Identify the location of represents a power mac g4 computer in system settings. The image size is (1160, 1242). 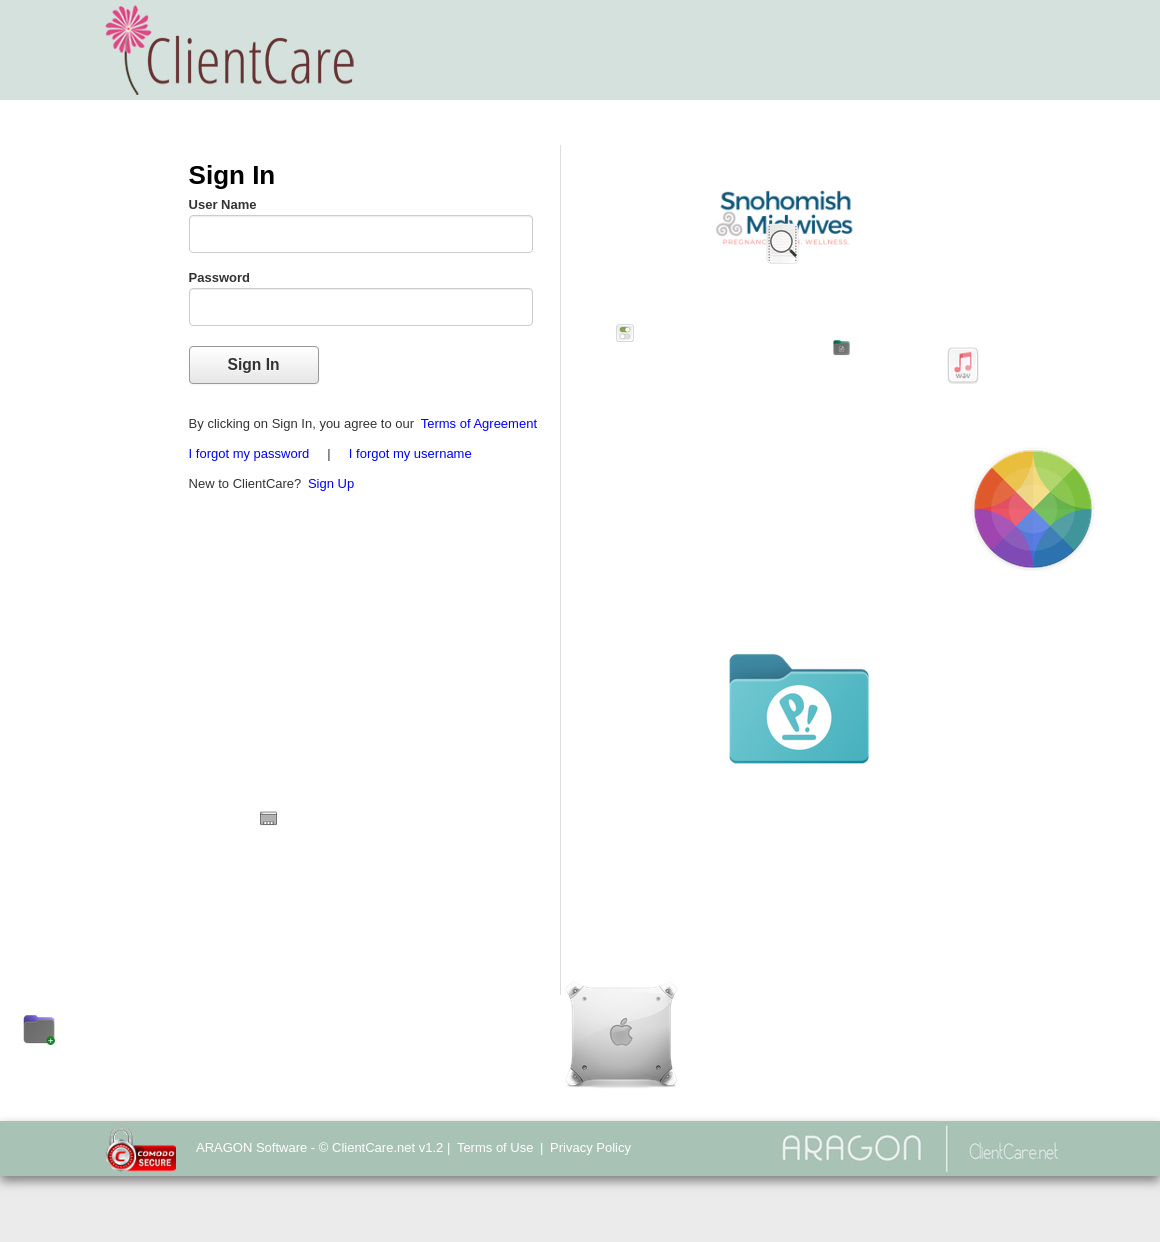
(621, 1032).